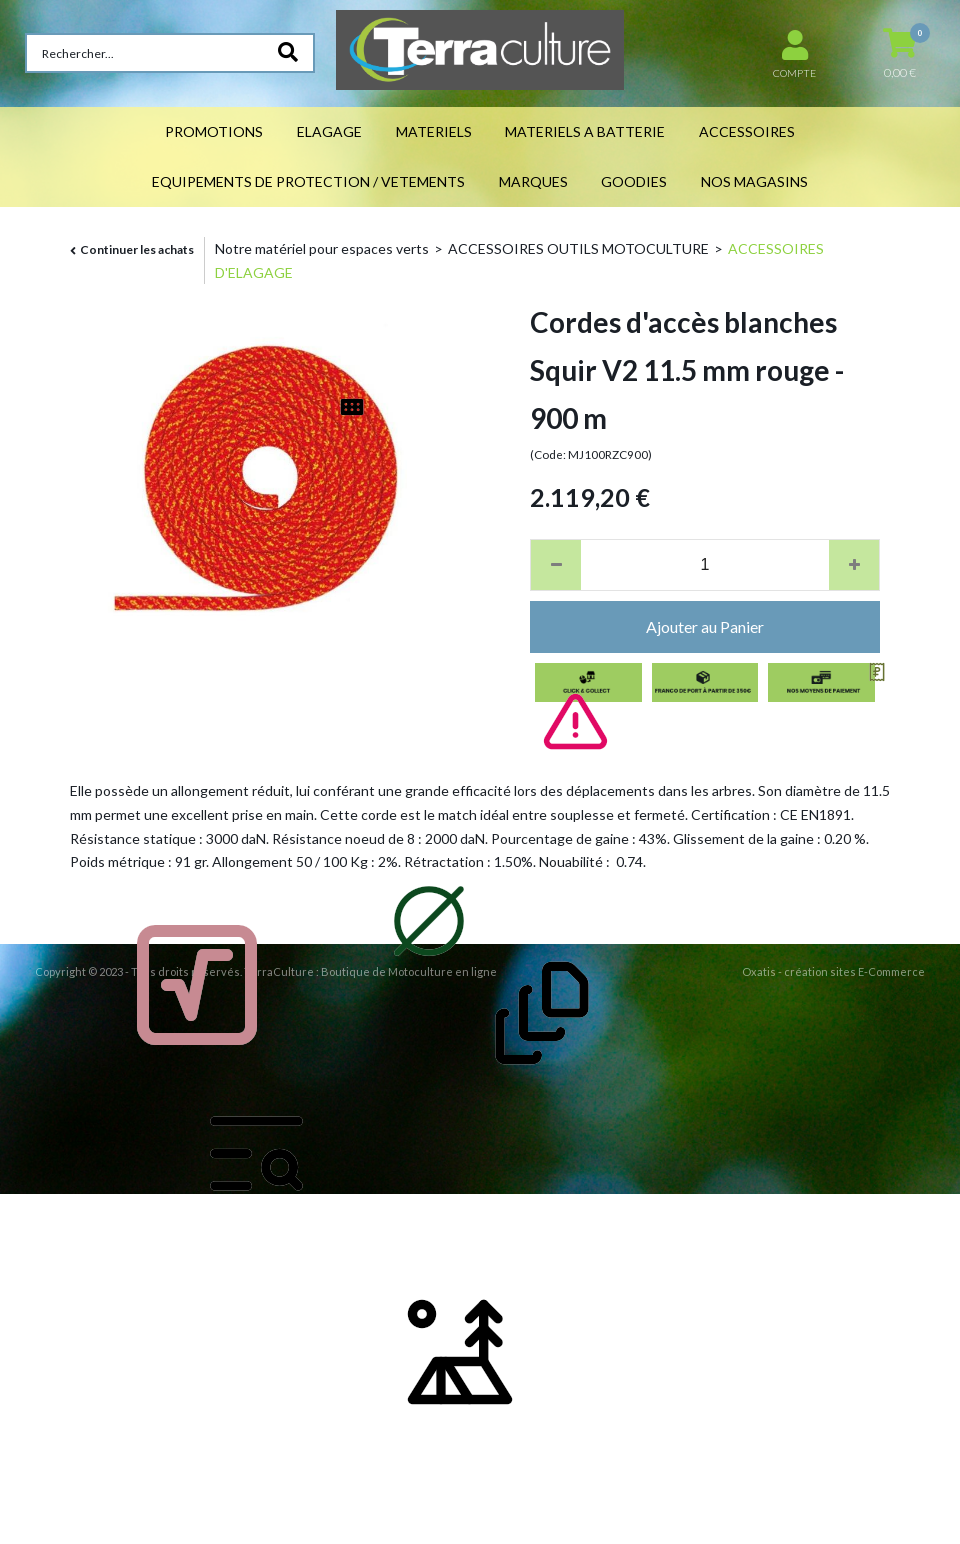 Image resolution: width=960 pixels, height=1544 pixels. What do you see at coordinates (542, 1013) in the screenshot?
I see `view stacked or grouped files` at bounding box center [542, 1013].